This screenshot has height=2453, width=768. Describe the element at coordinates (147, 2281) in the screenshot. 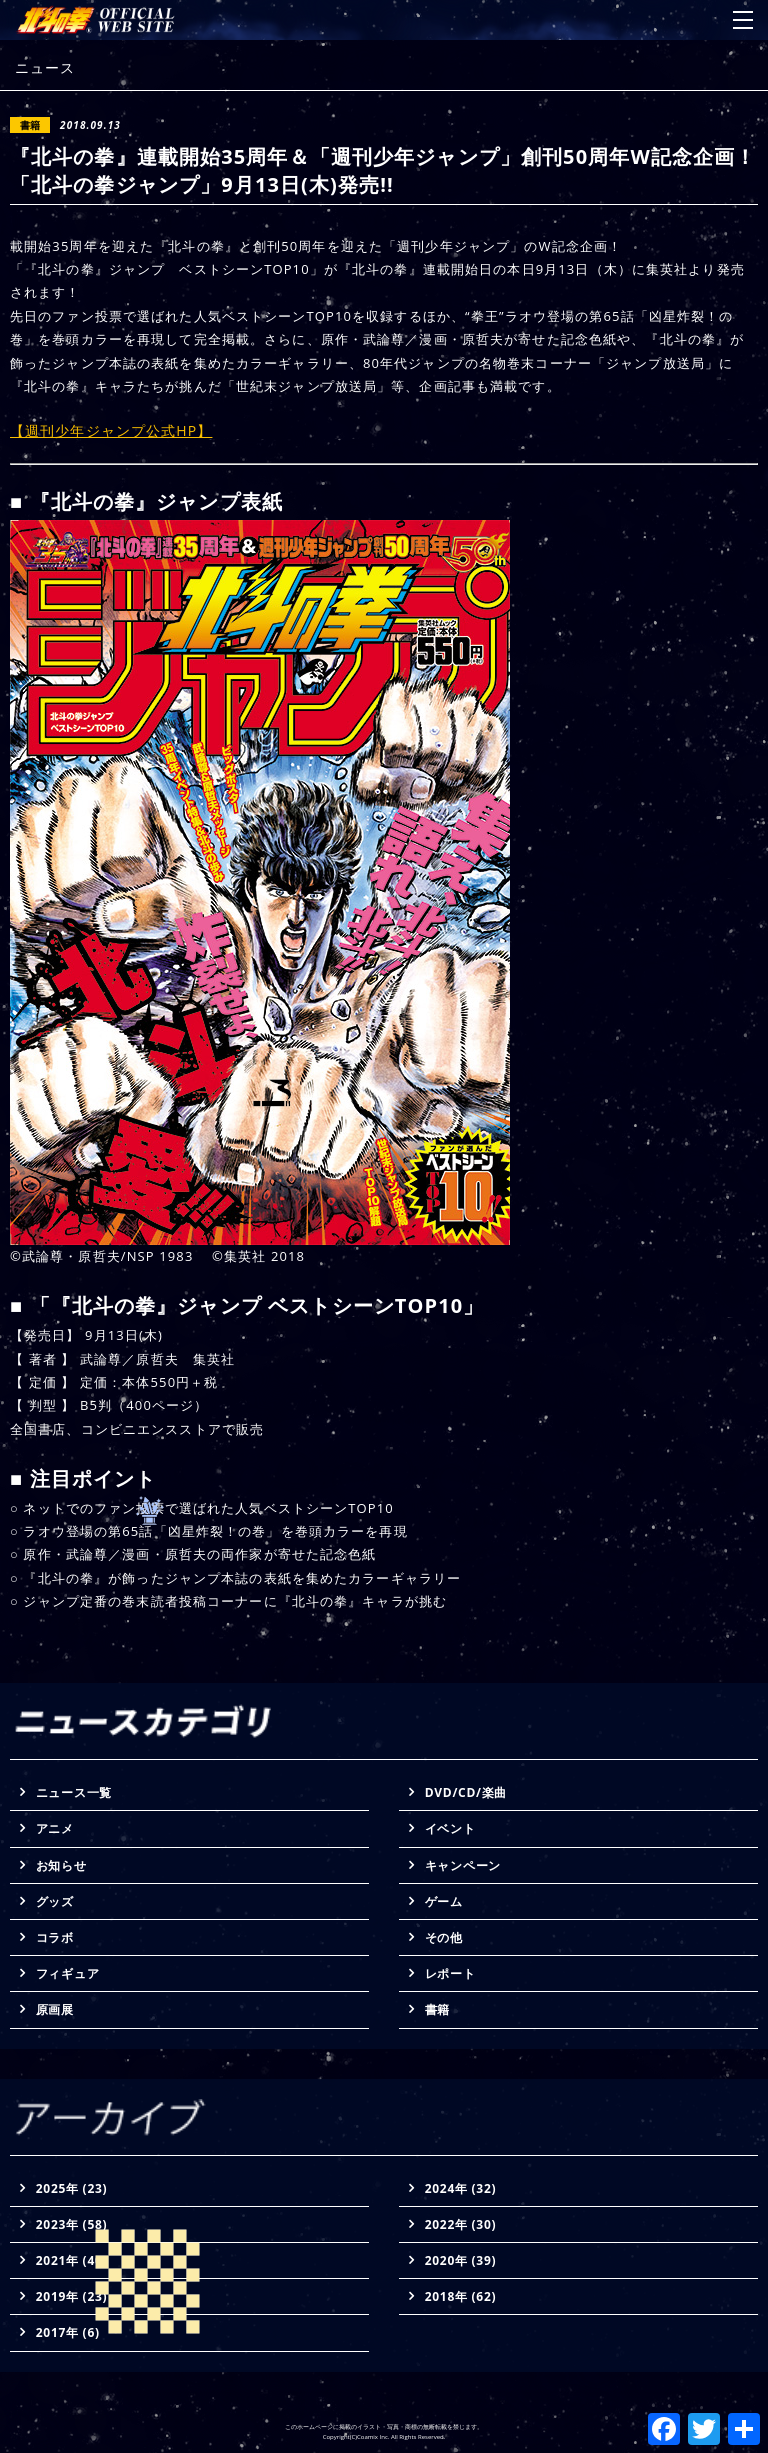

I see `start a new chess game` at that location.